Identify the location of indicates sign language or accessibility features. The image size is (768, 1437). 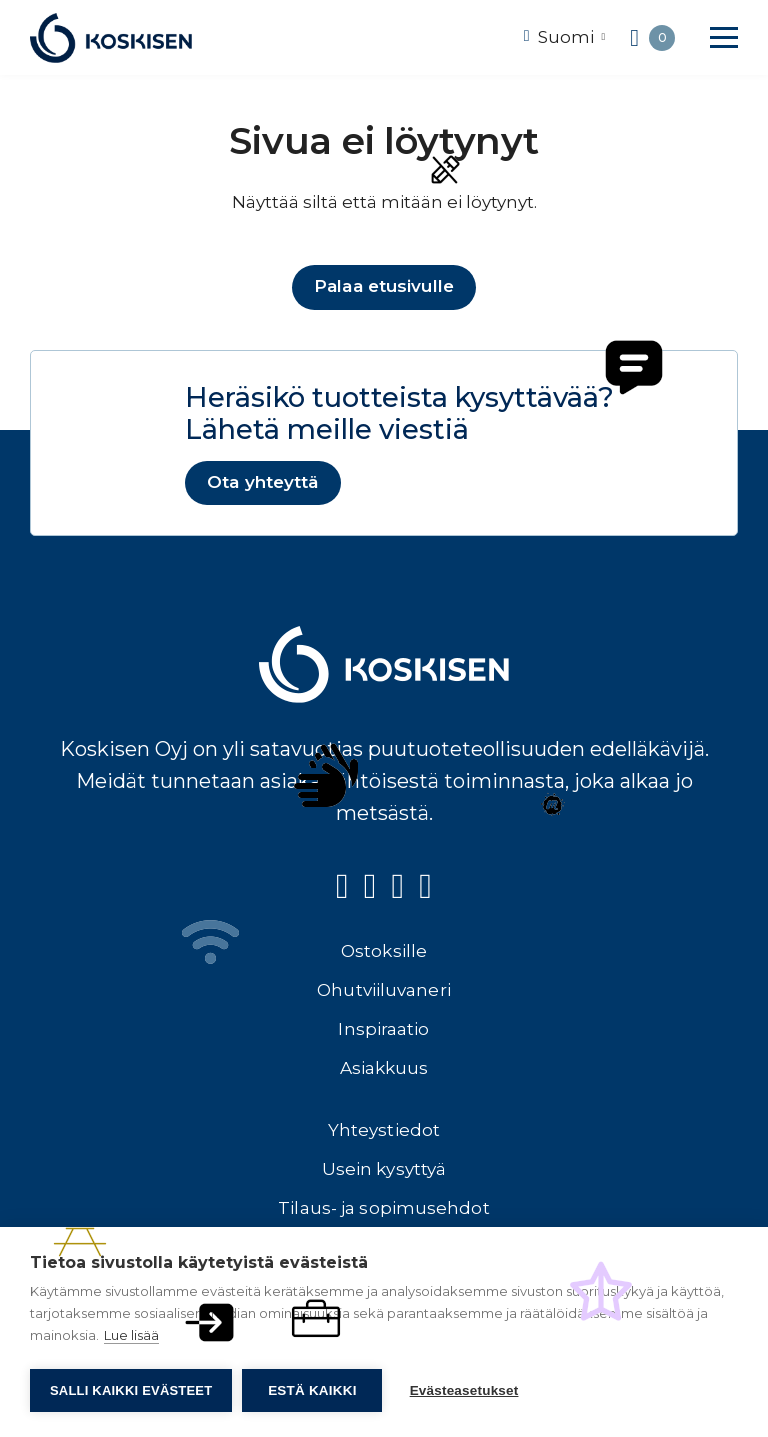
(326, 775).